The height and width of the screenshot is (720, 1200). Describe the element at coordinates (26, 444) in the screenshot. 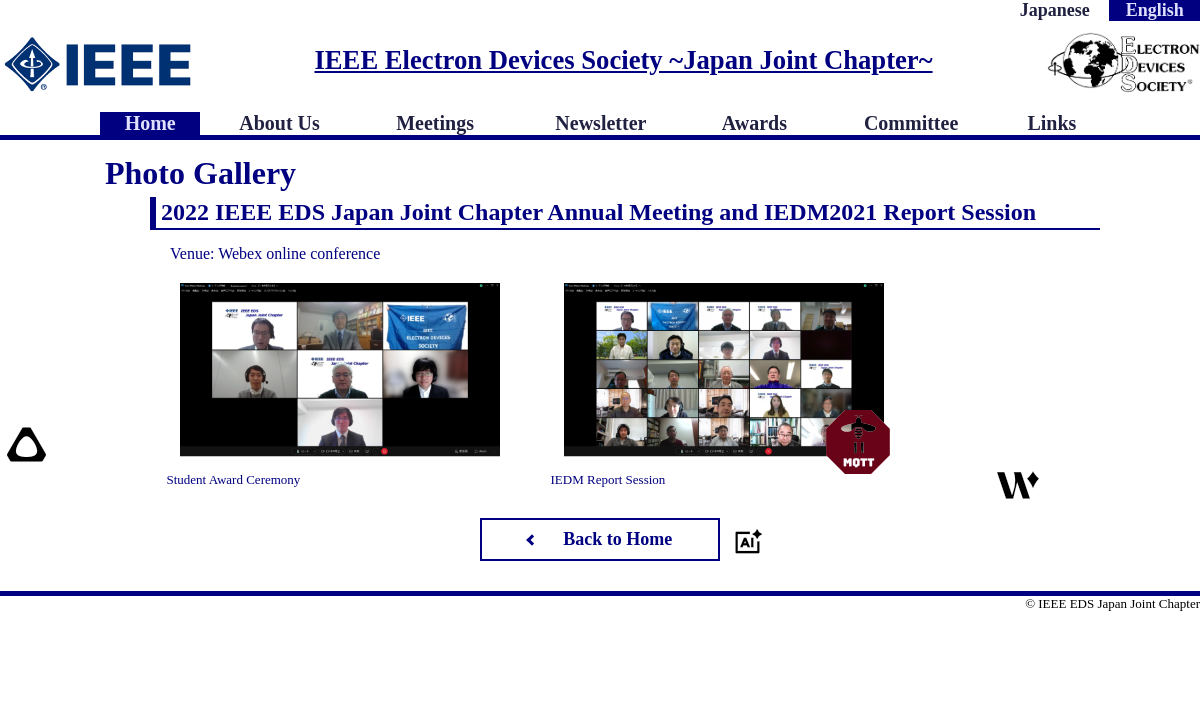

I see `HTC Vive brand logo` at that location.